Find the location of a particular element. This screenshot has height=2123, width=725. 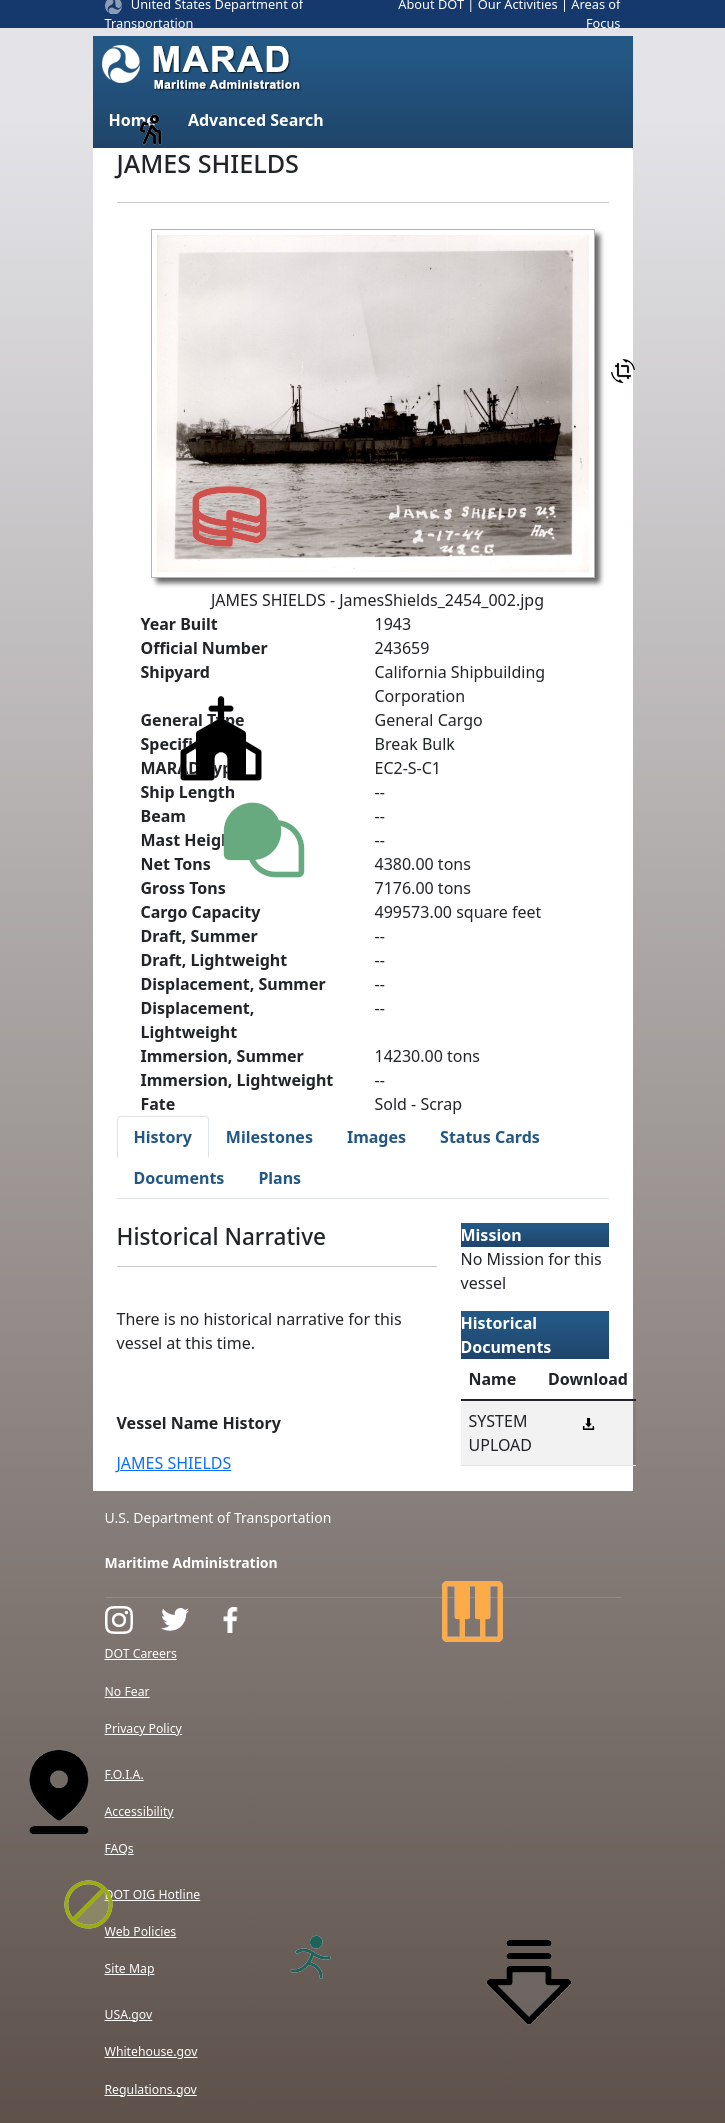

access hiking trails or outdoor activities is located at coordinates (151, 129).